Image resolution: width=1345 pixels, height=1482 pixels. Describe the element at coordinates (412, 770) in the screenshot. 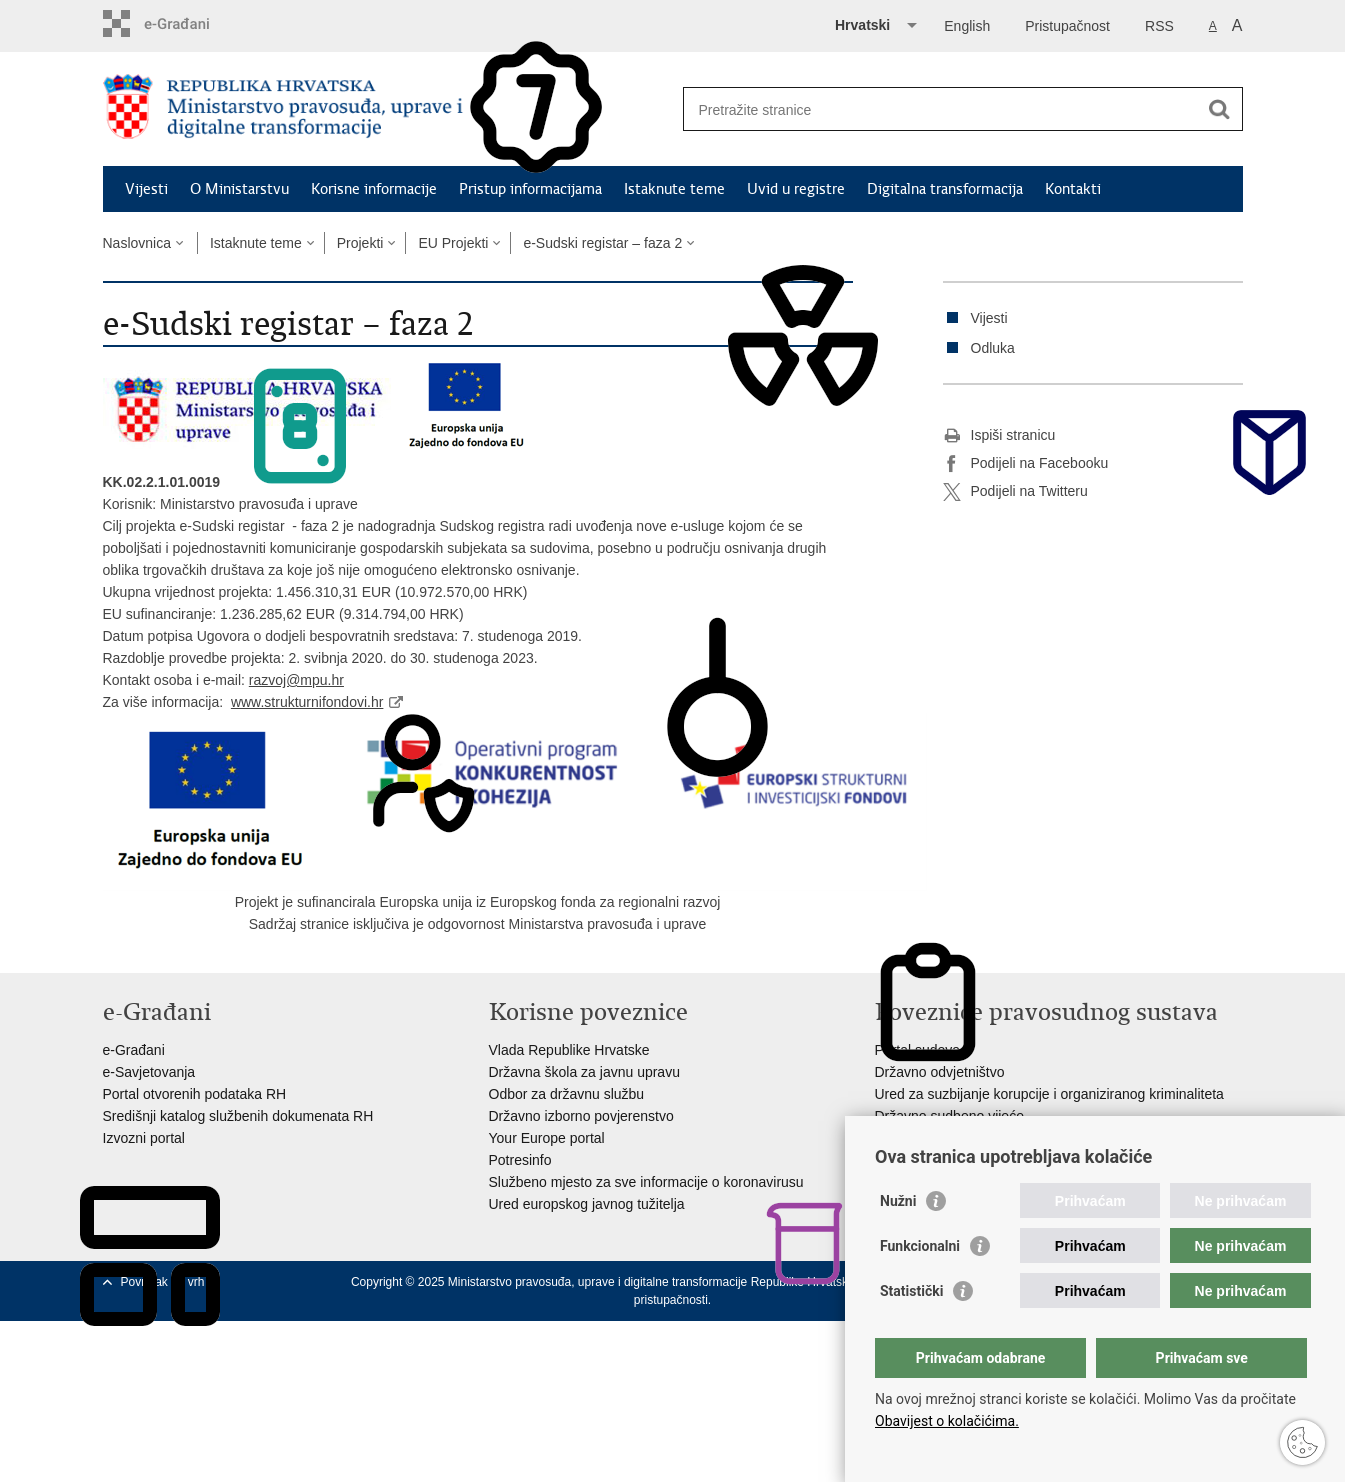

I see `view or manage account security settings` at that location.